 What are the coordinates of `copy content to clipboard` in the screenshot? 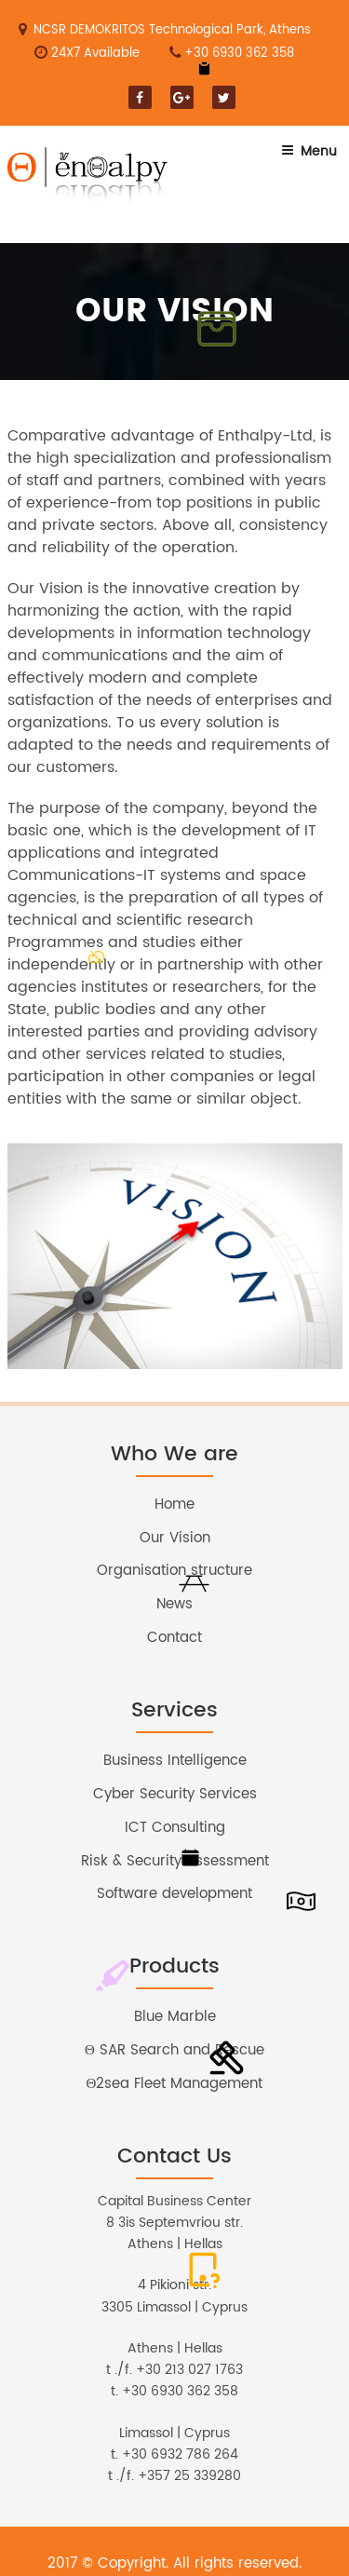 It's located at (204, 68).